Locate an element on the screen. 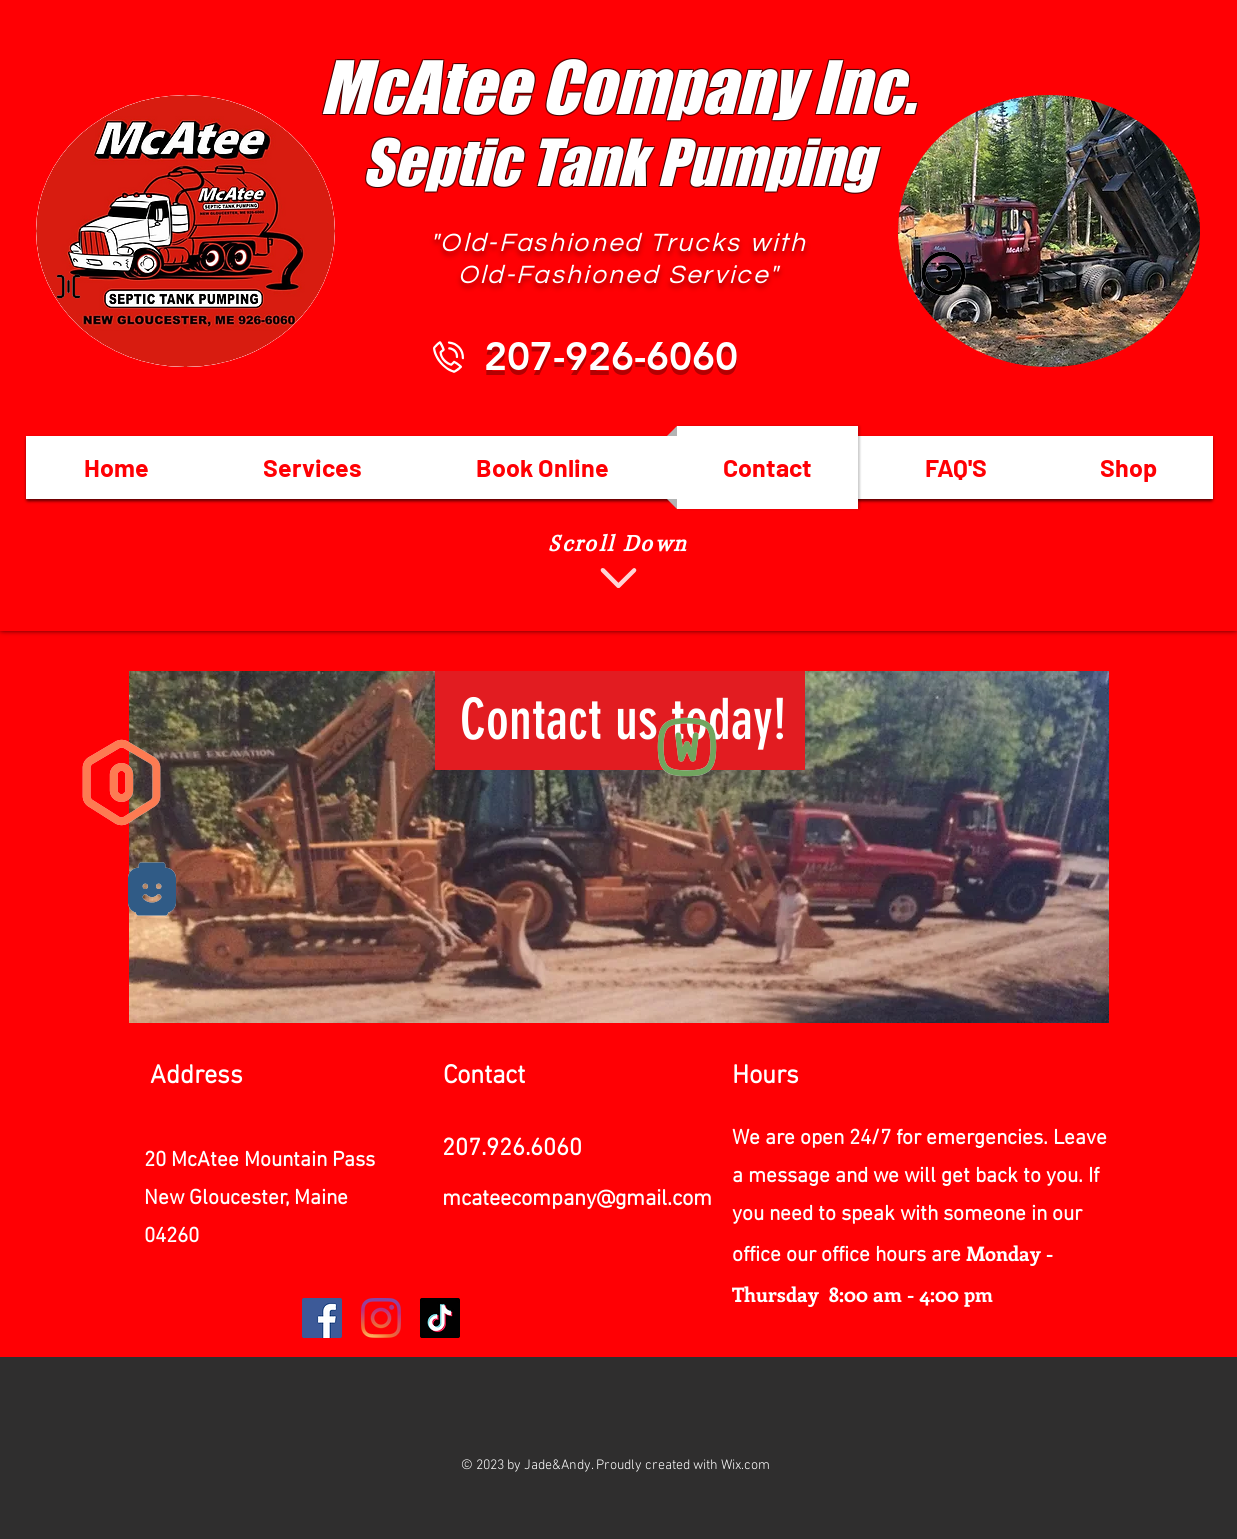 The image size is (1237, 1539). indicates zero items or empty count is located at coordinates (121, 782).